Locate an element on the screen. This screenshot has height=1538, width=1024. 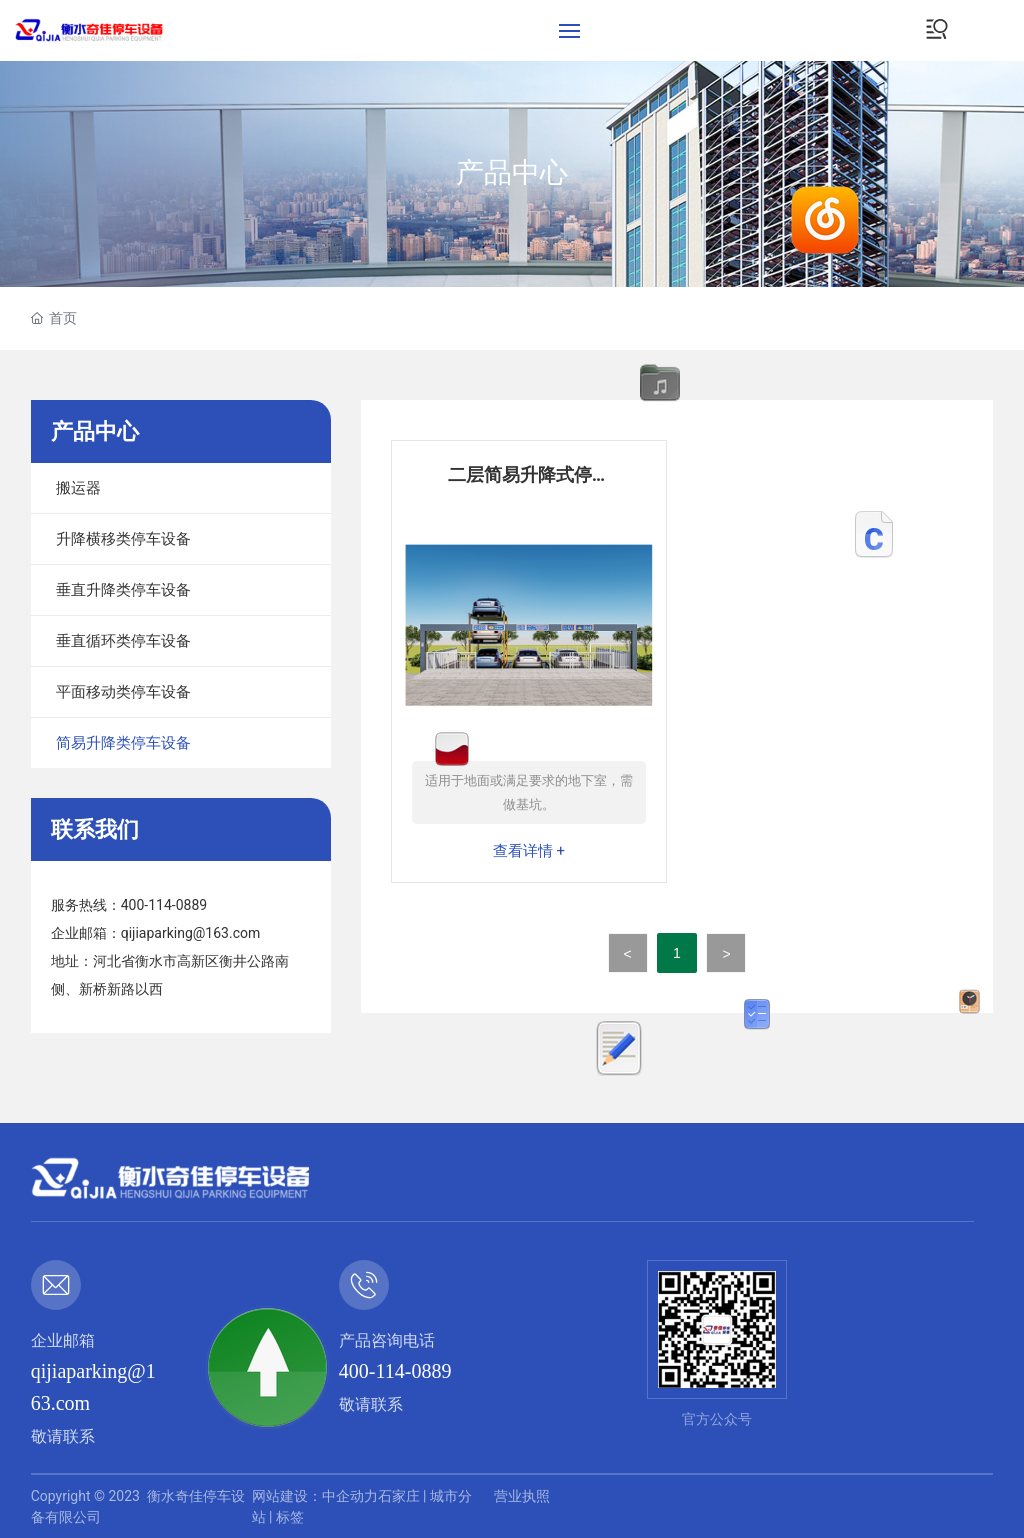
a C programming language source file is located at coordinates (874, 534).